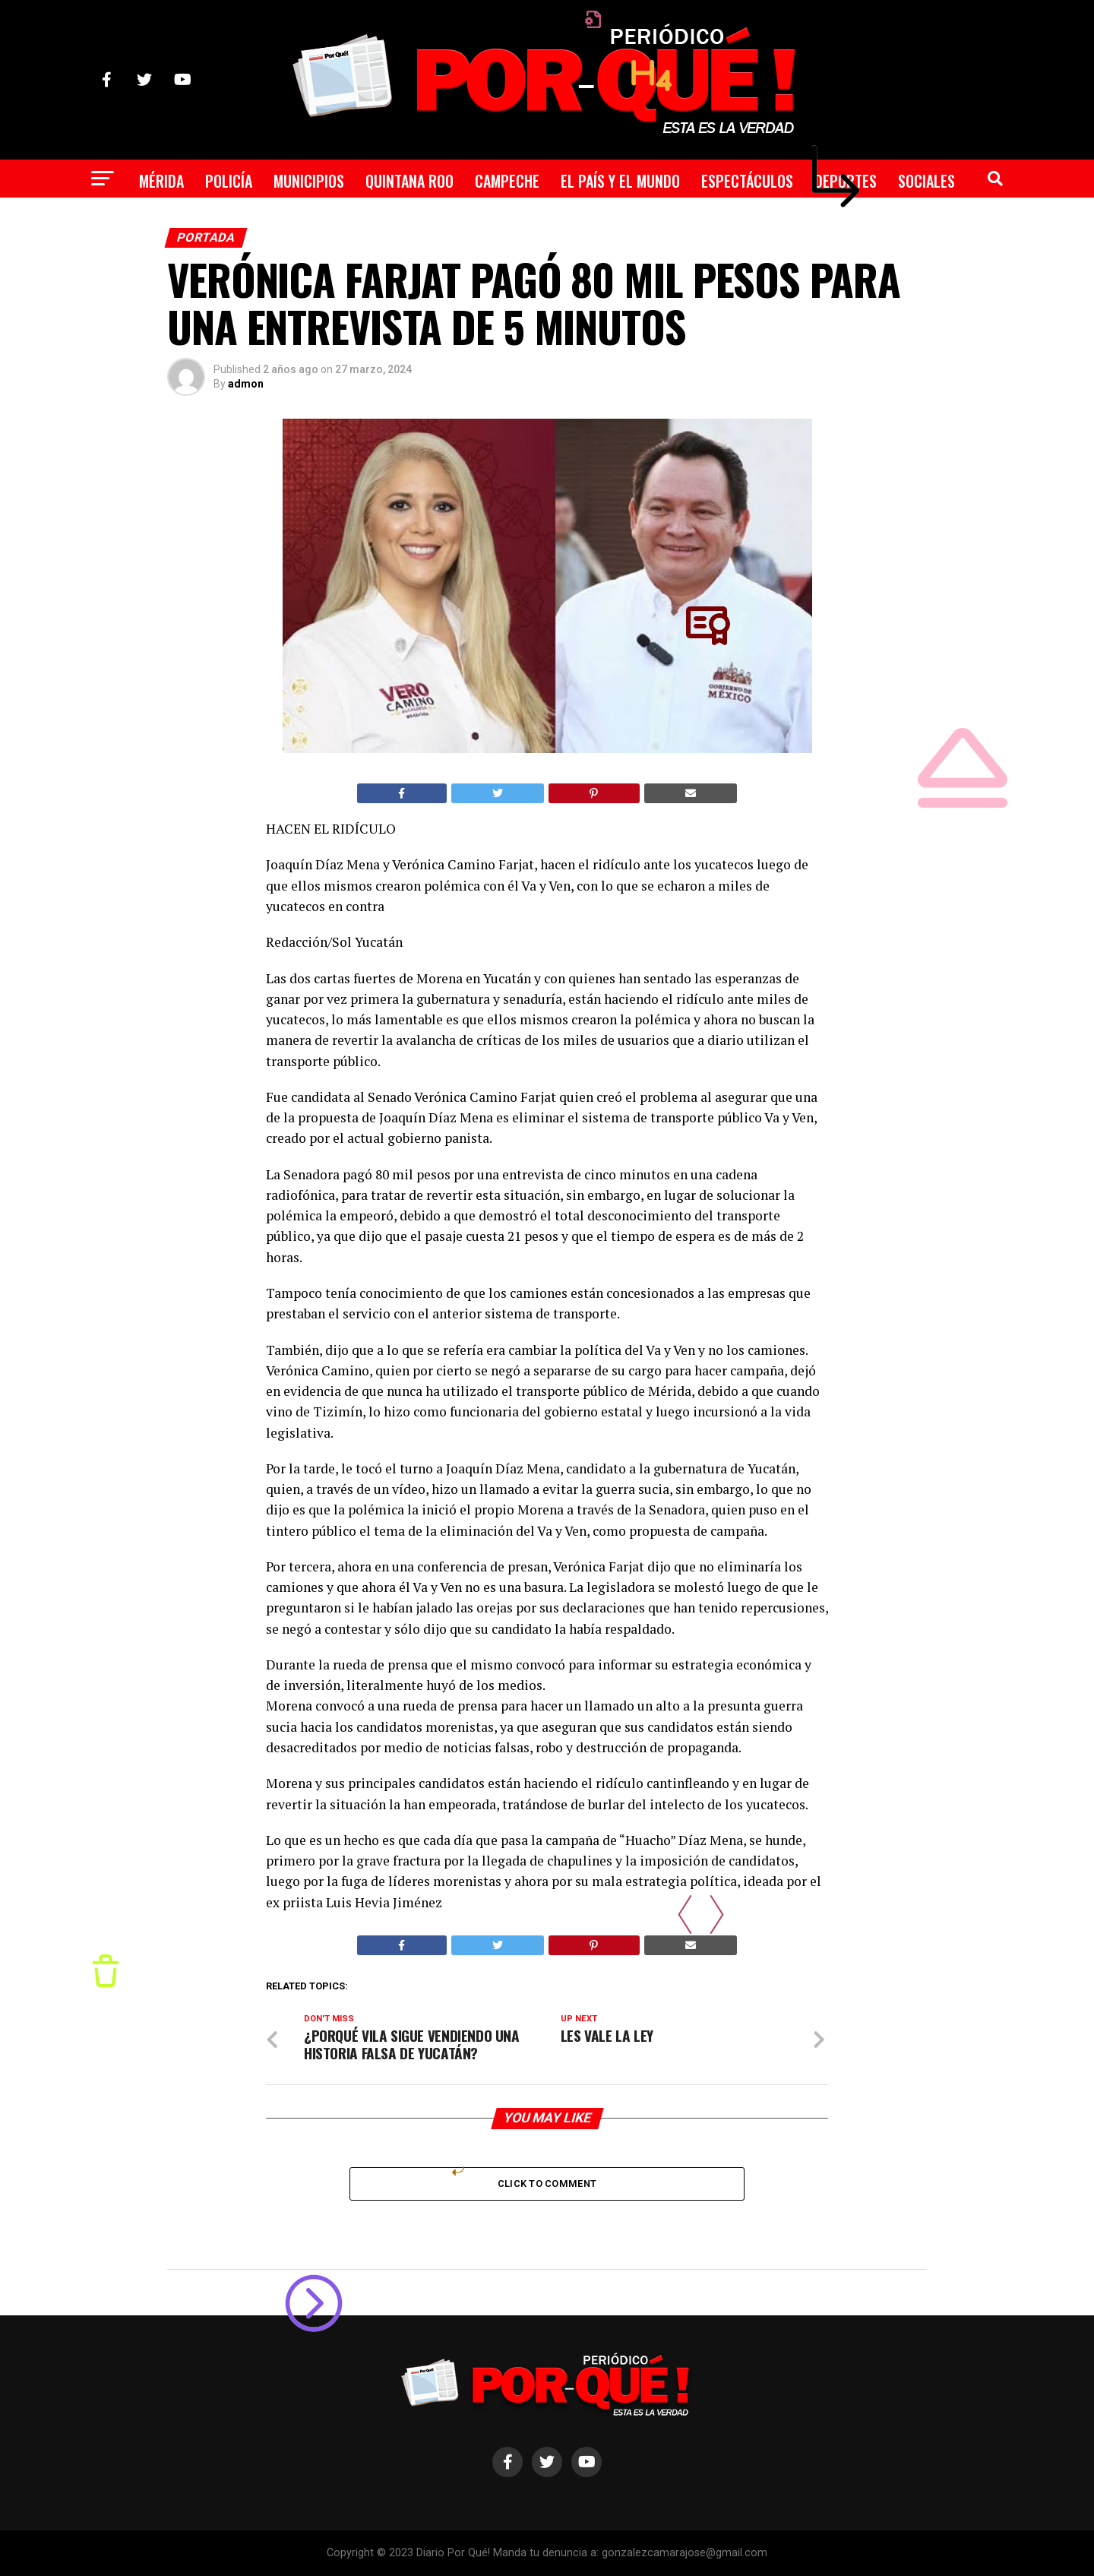 Image resolution: width=1094 pixels, height=2576 pixels. What do you see at coordinates (700, 1914) in the screenshot?
I see `view or edit code/markup` at bounding box center [700, 1914].